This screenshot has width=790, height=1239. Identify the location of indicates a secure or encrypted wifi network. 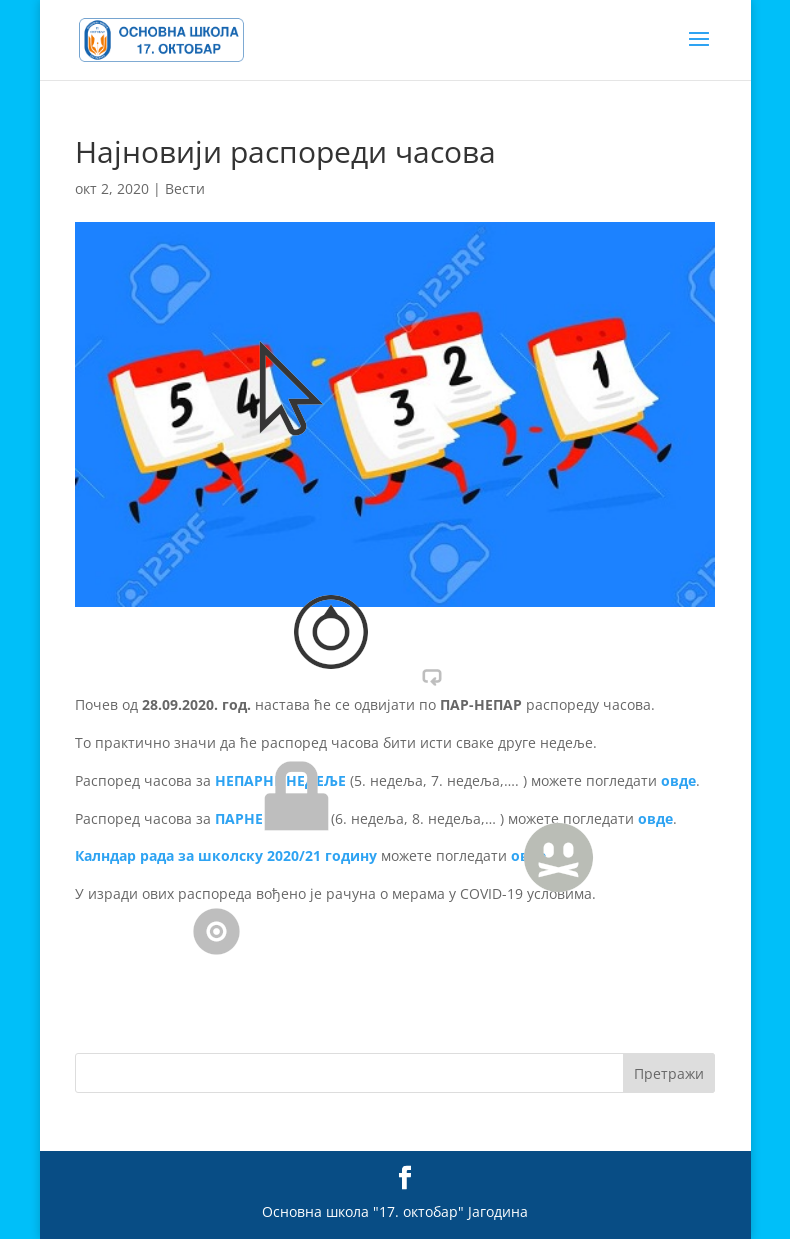
(296, 798).